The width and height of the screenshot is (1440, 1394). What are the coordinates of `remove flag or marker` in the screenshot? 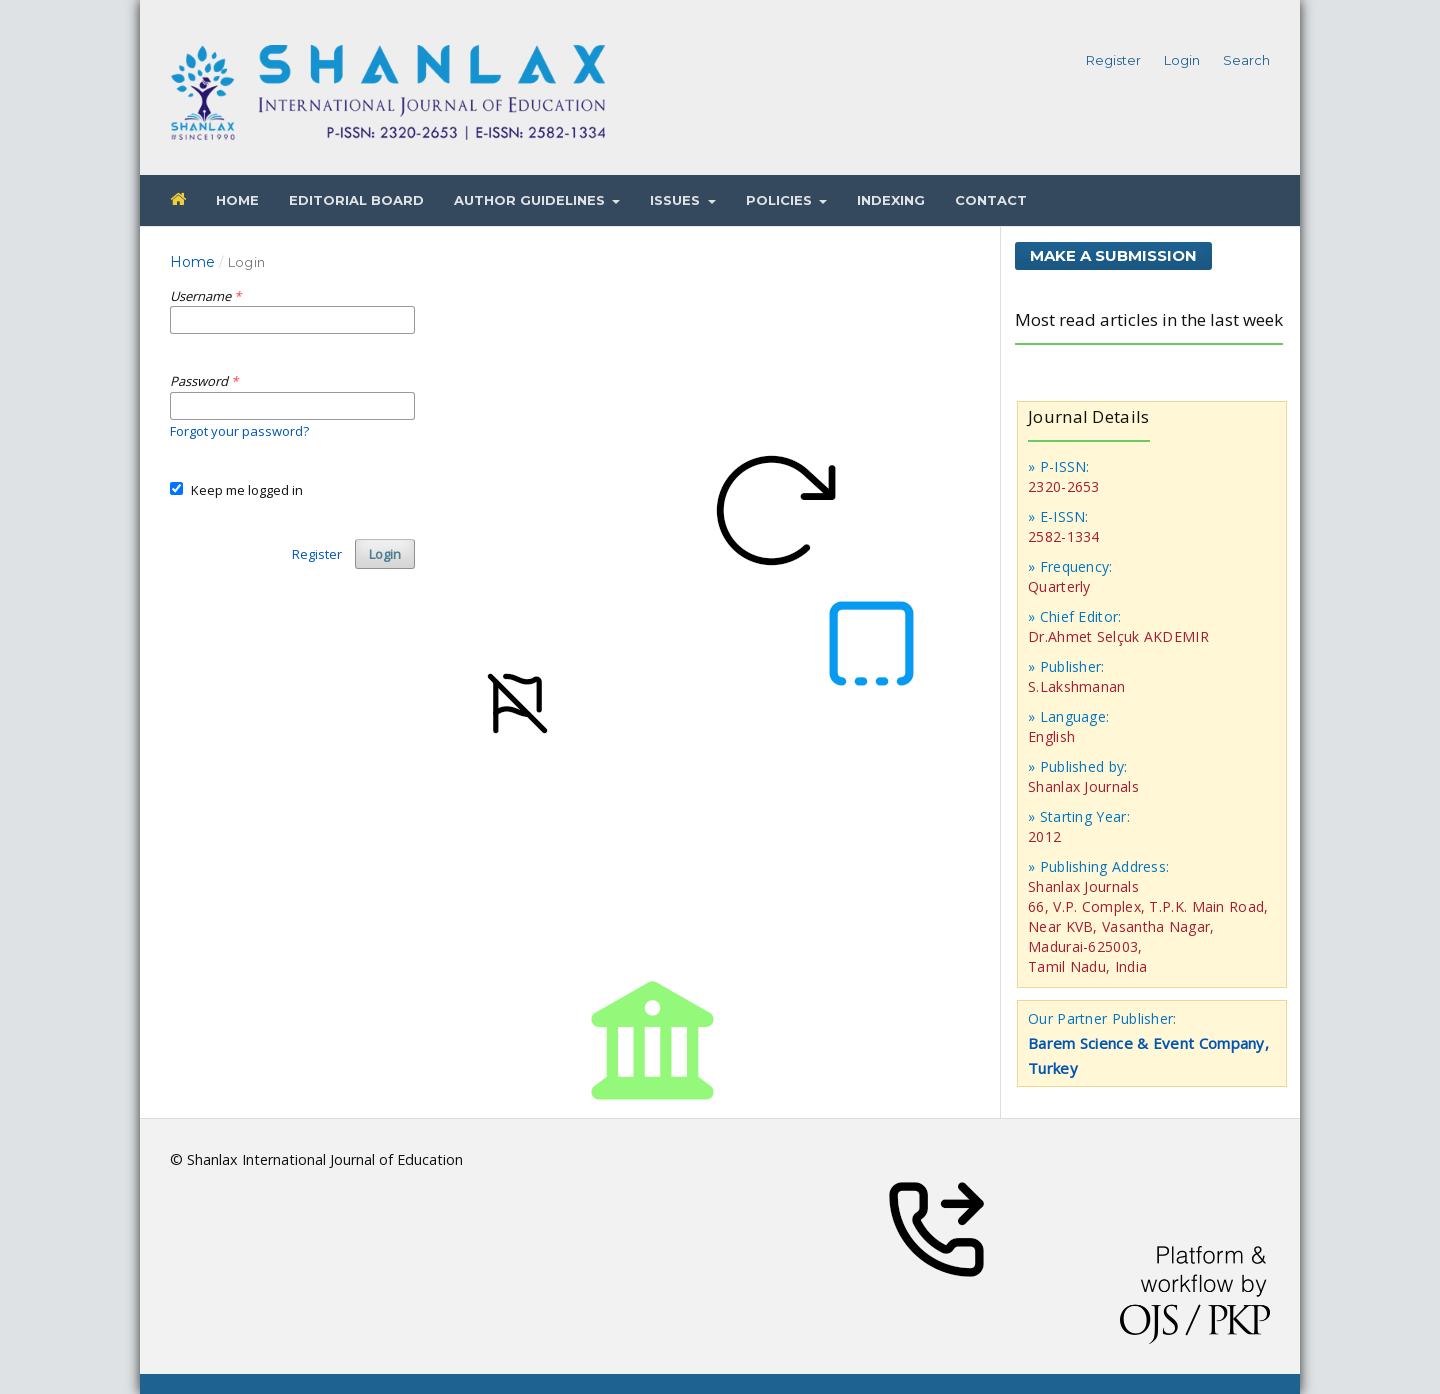 It's located at (517, 703).